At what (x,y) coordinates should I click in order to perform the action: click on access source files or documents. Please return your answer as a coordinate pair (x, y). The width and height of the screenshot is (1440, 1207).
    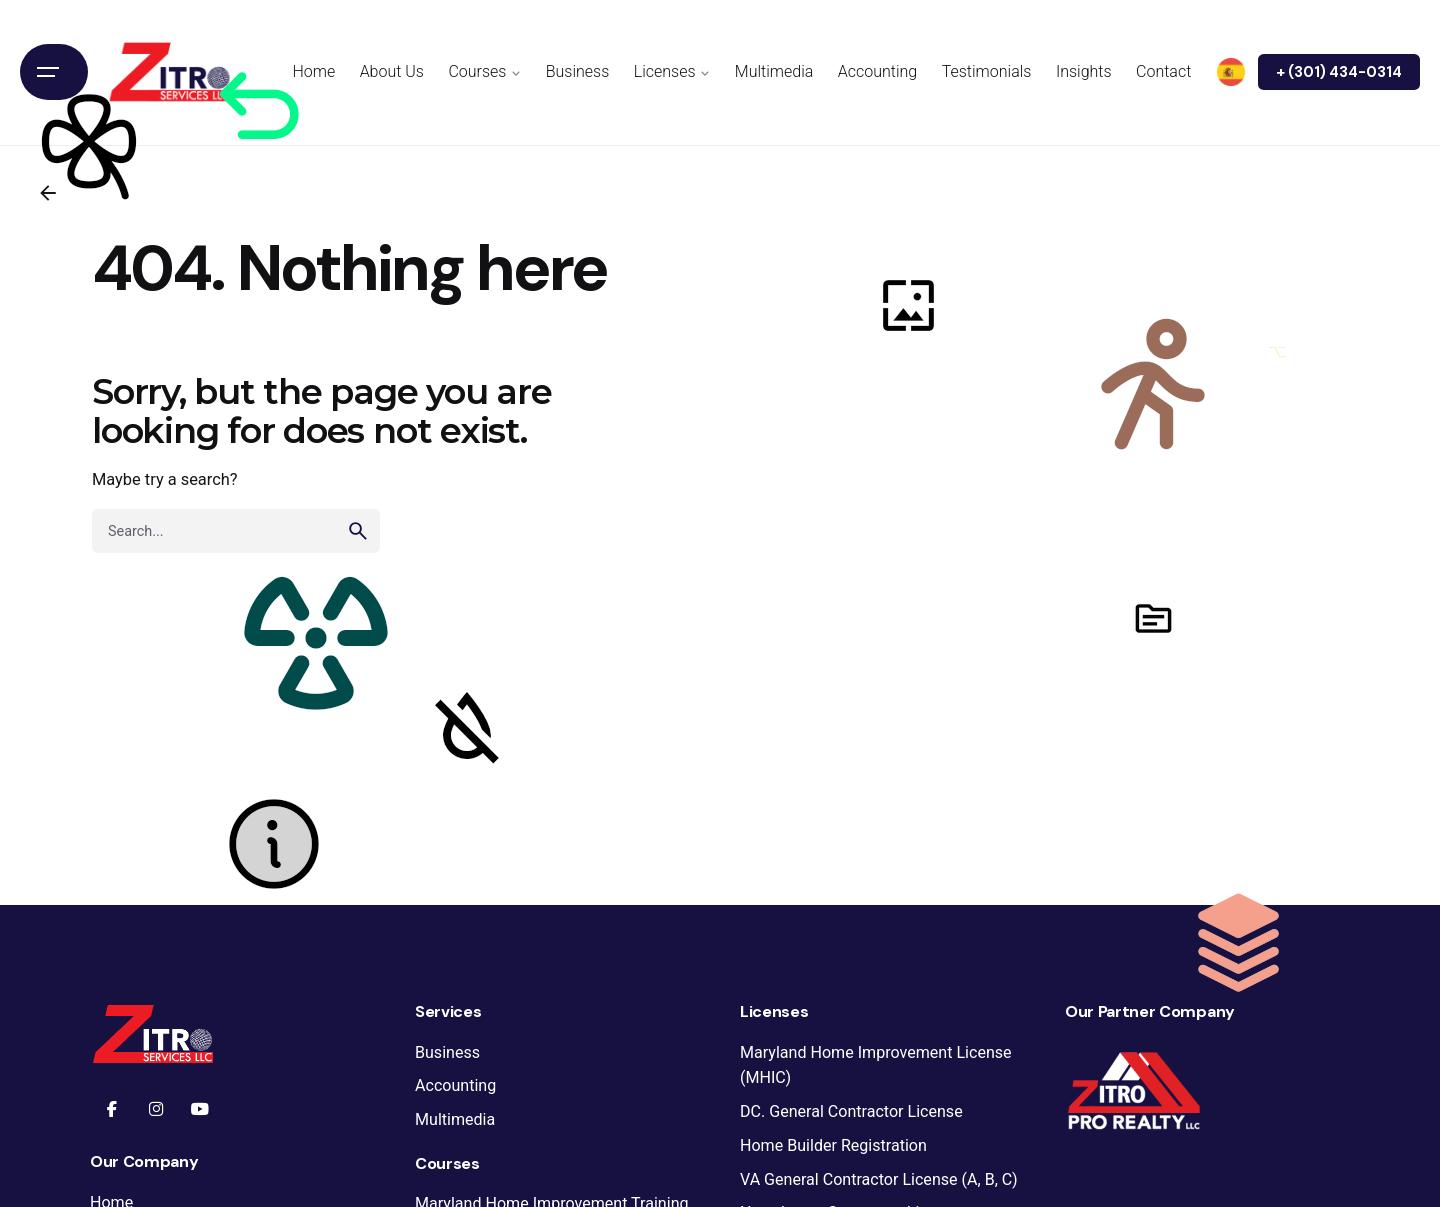
    Looking at the image, I should click on (1153, 618).